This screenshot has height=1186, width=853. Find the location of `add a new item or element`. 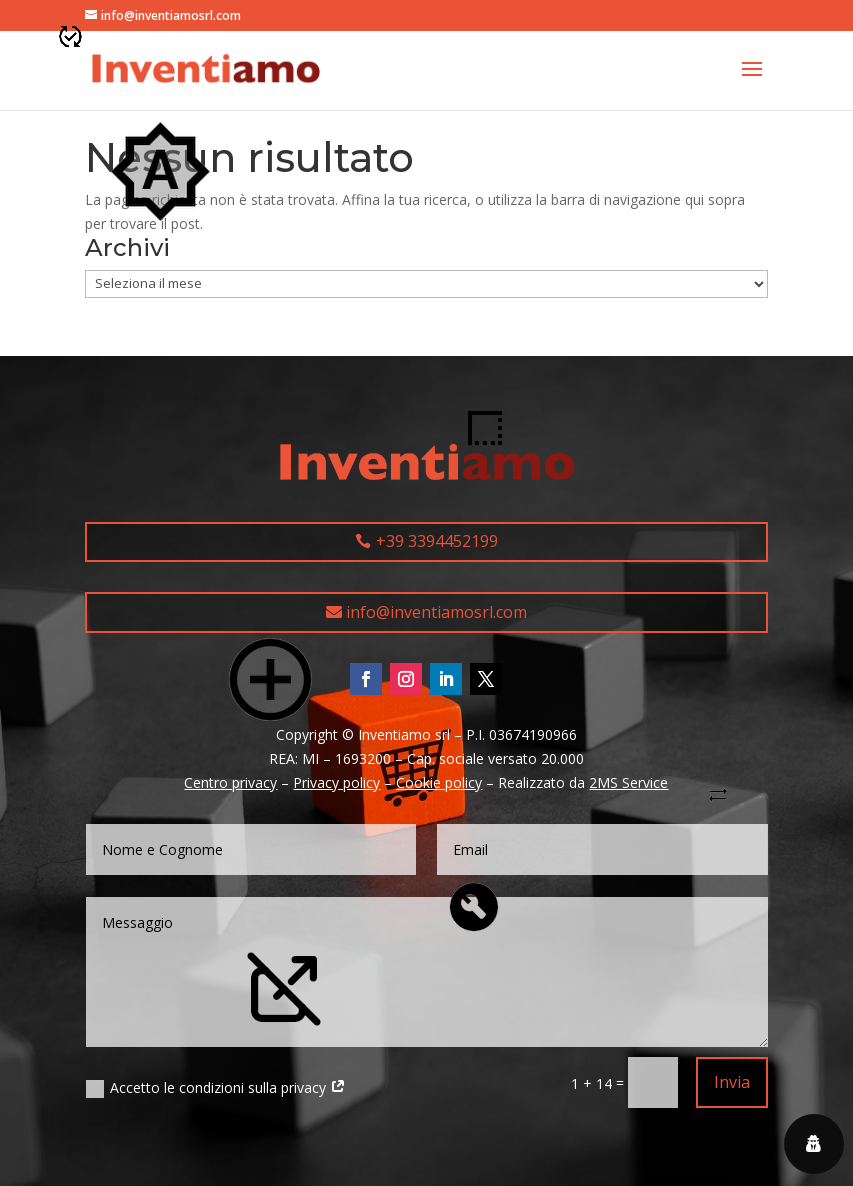

add a new item or element is located at coordinates (270, 679).